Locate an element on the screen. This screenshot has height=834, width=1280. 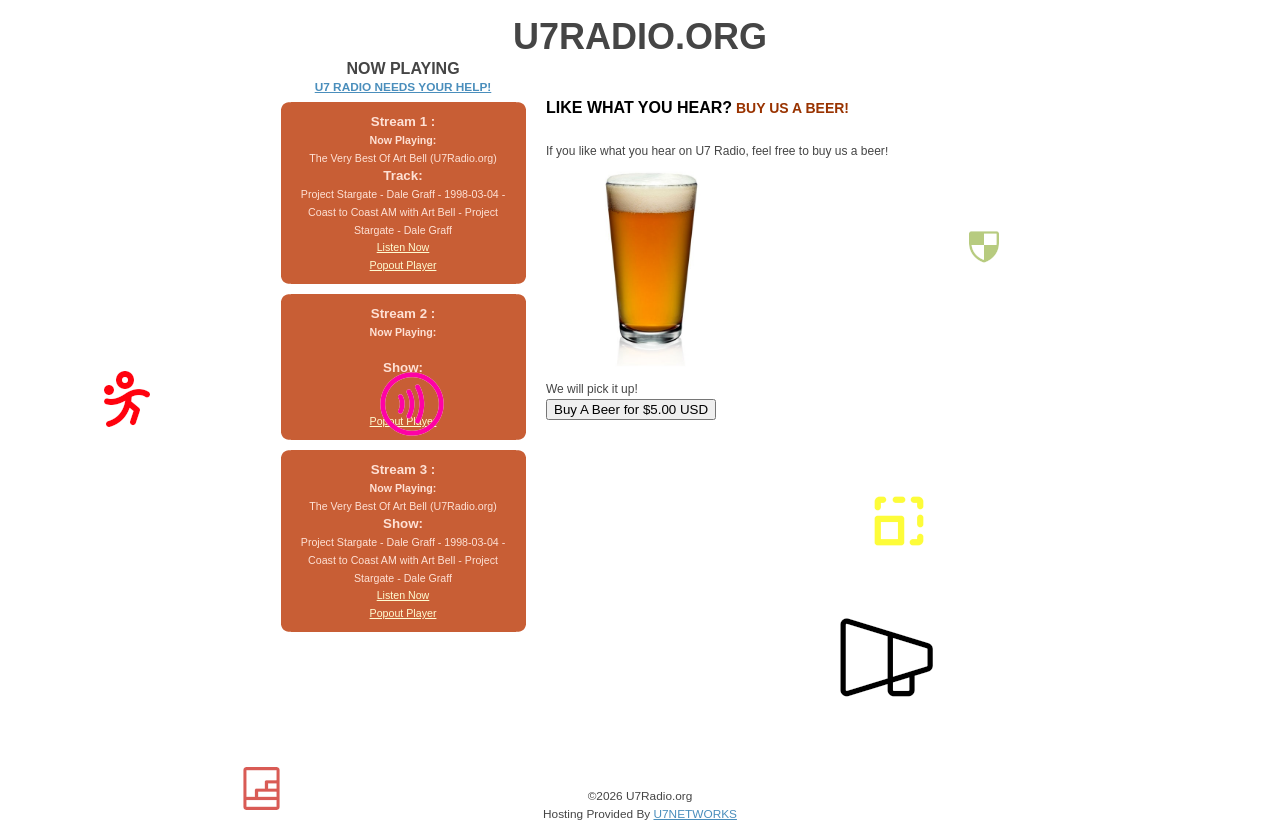
access stairs or stairway directions is located at coordinates (261, 788).